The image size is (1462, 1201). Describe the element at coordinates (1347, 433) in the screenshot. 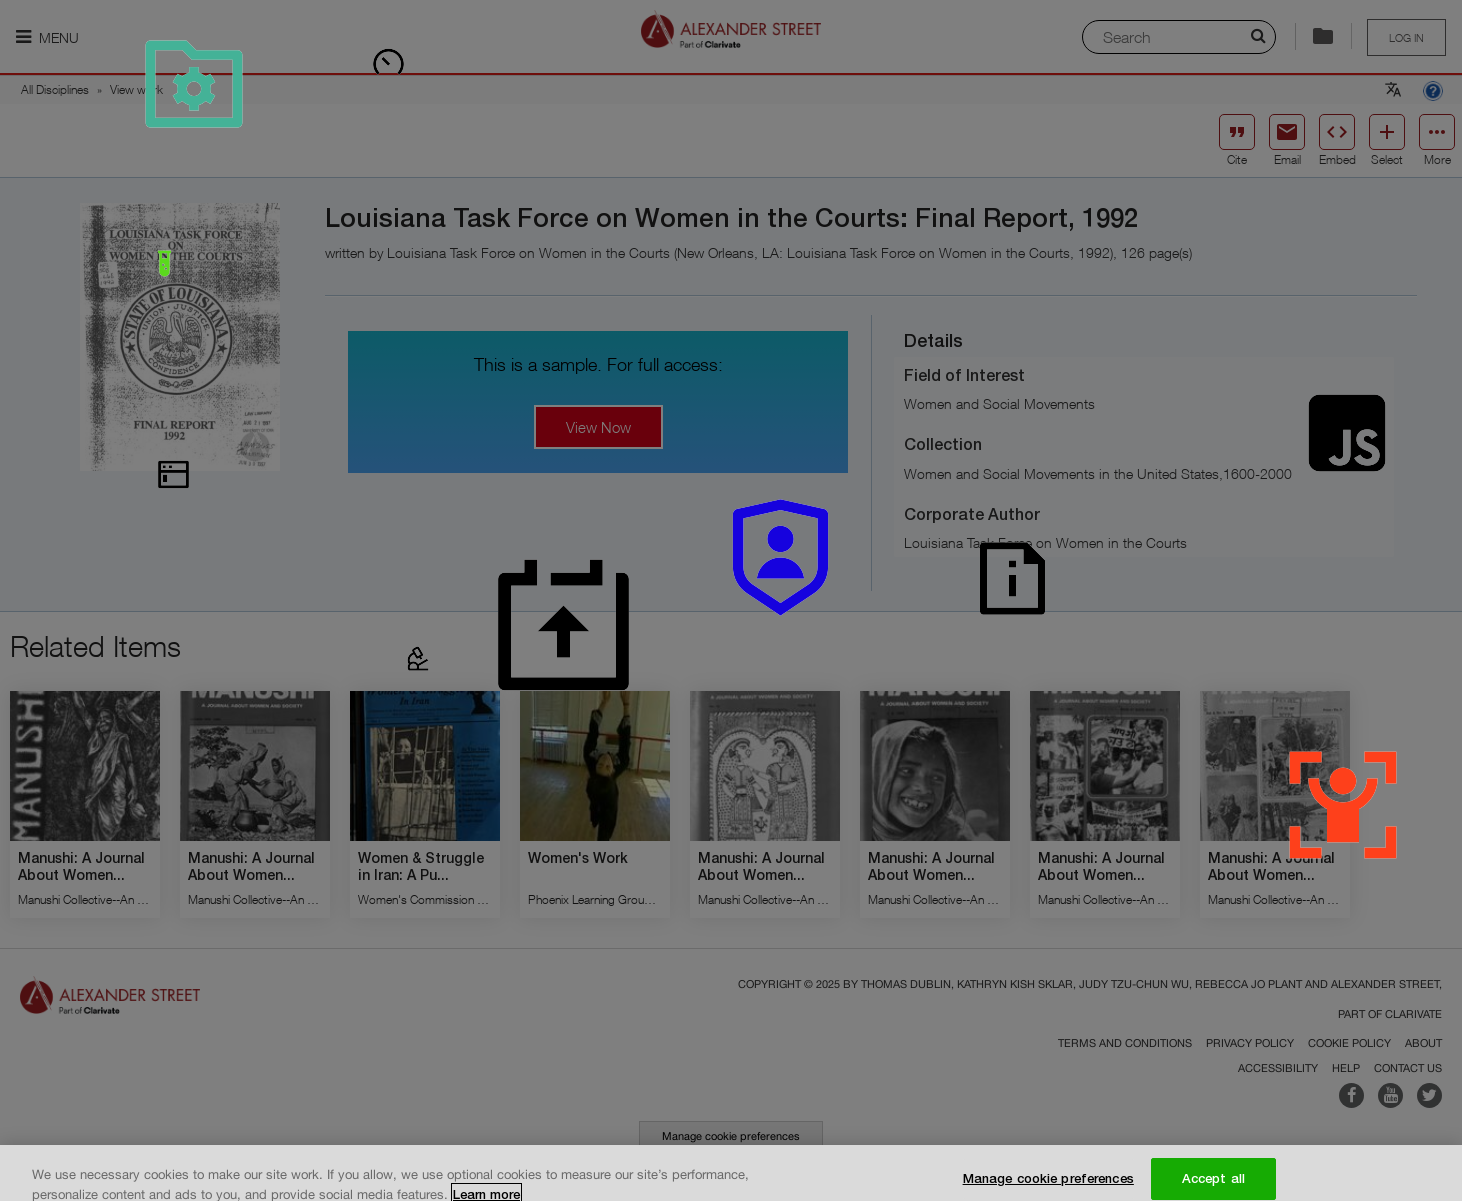

I see `JavaScript programming language logo` at that location.